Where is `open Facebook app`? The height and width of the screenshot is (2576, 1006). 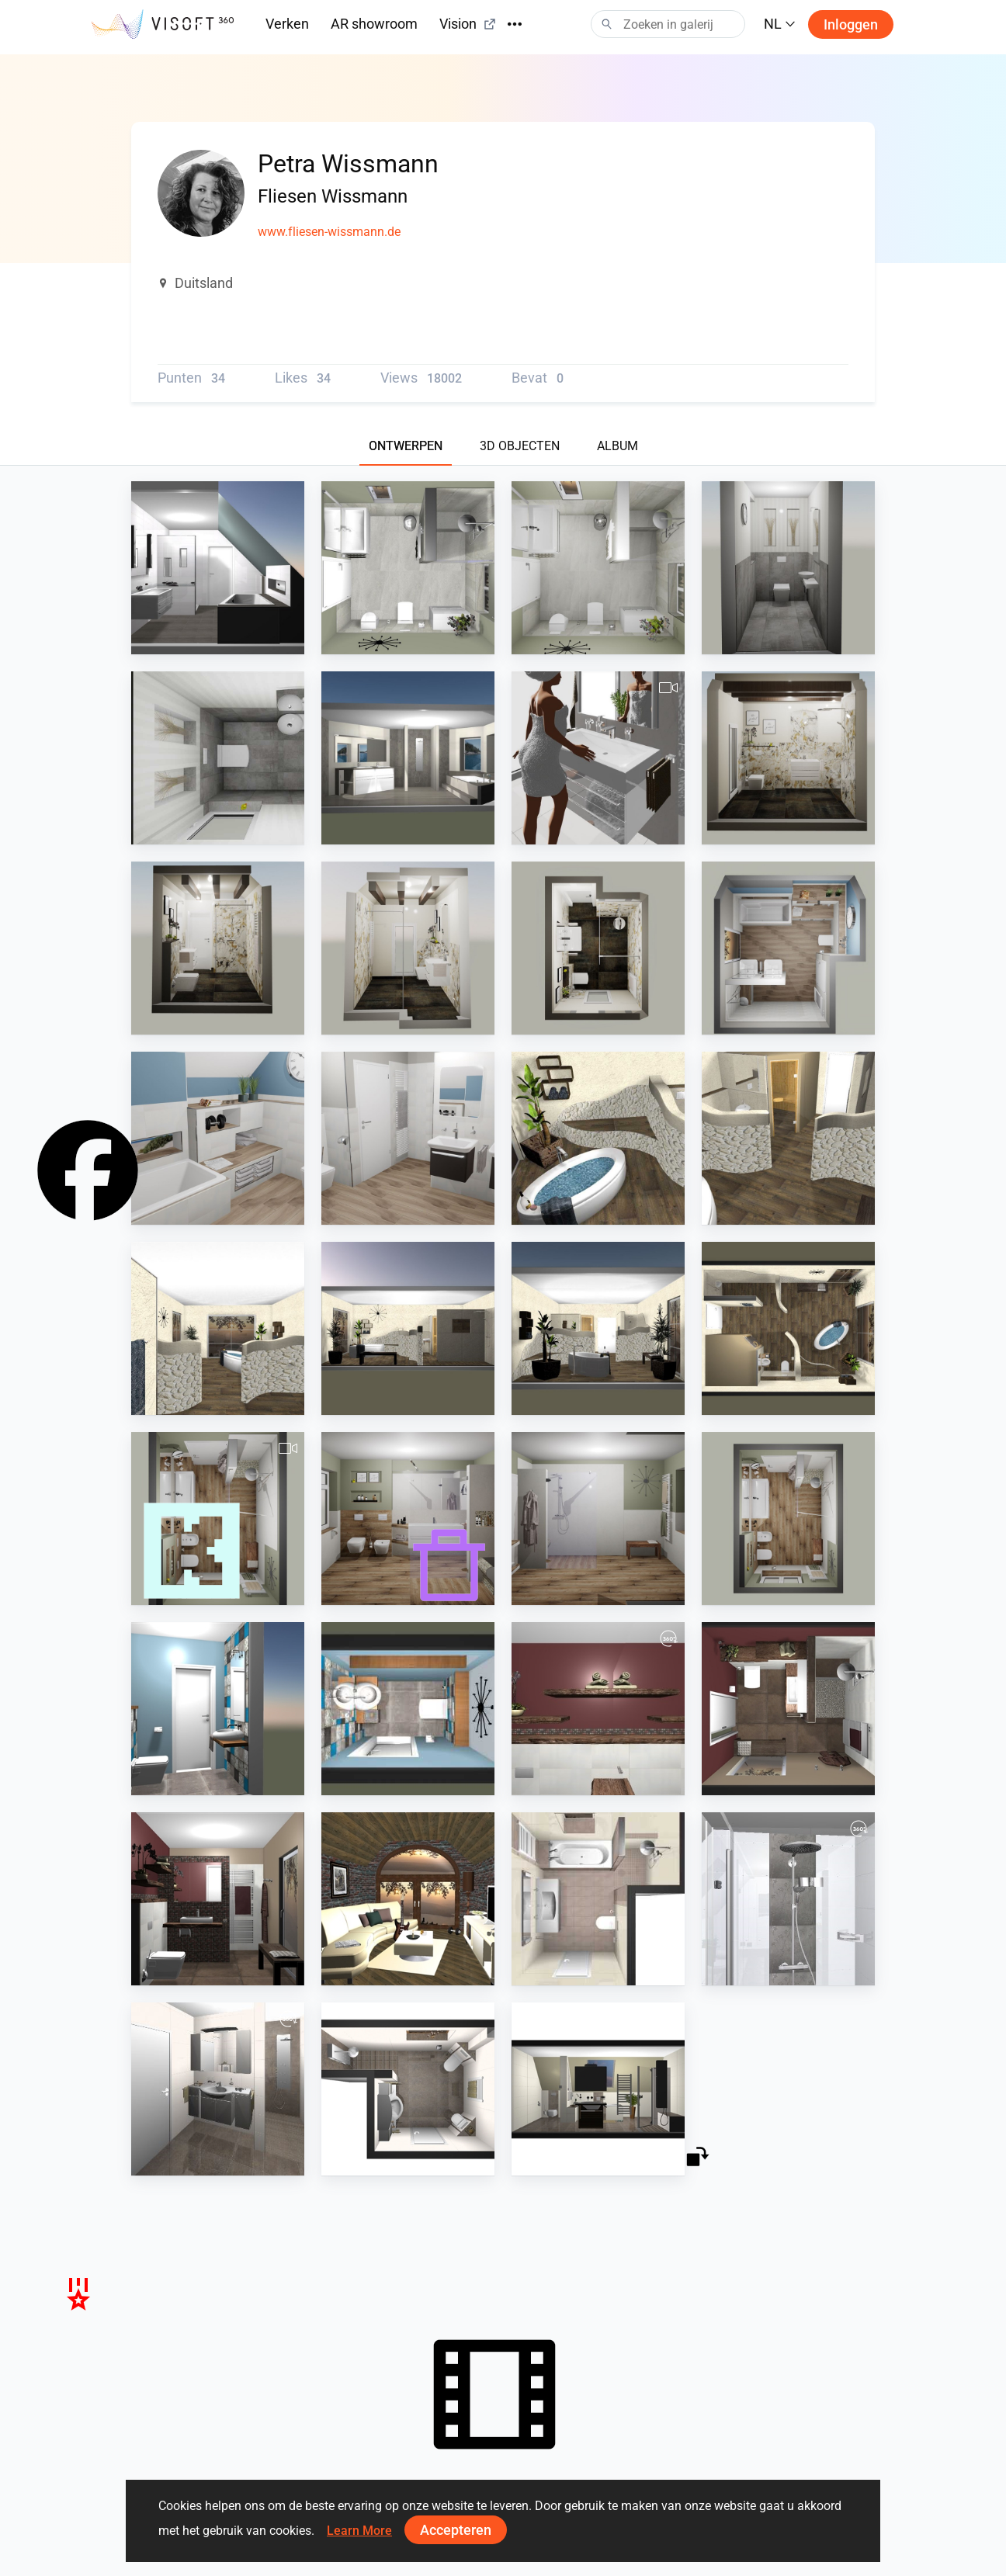 open Facebook app is located at coordinates (88, 1170).